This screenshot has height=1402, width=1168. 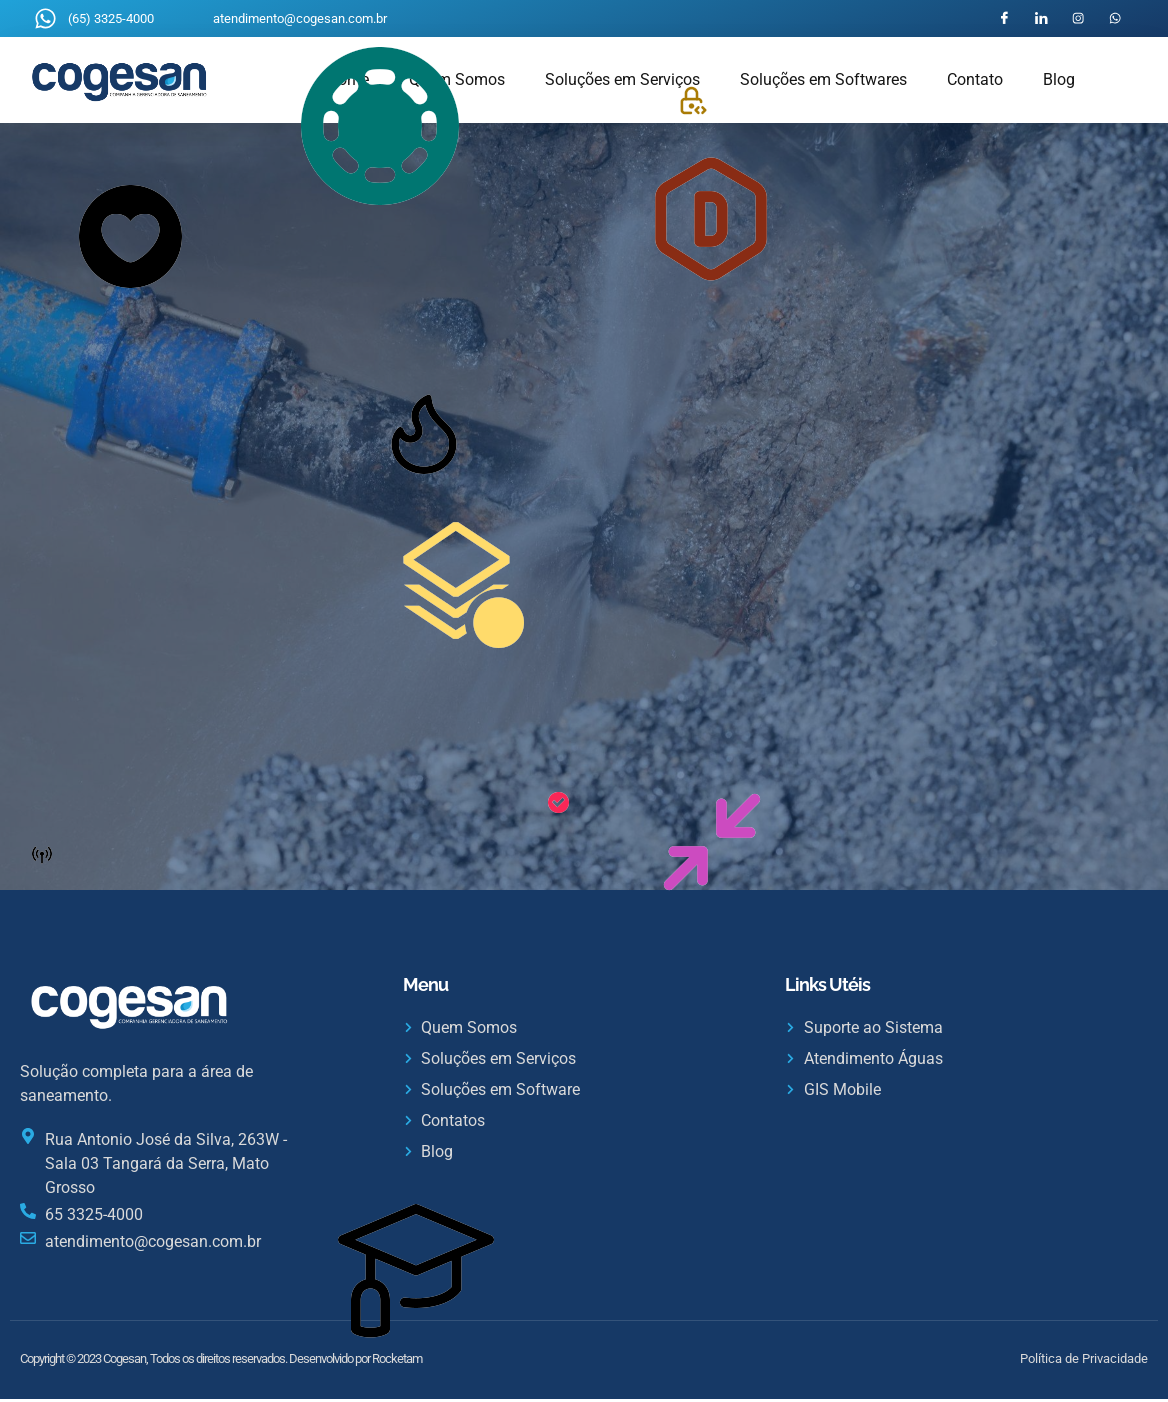 What do you see at coordinates (416, 1269) in the screenshot?
I see `access educational resources or tutorials` at bounding box center [416, 1269].